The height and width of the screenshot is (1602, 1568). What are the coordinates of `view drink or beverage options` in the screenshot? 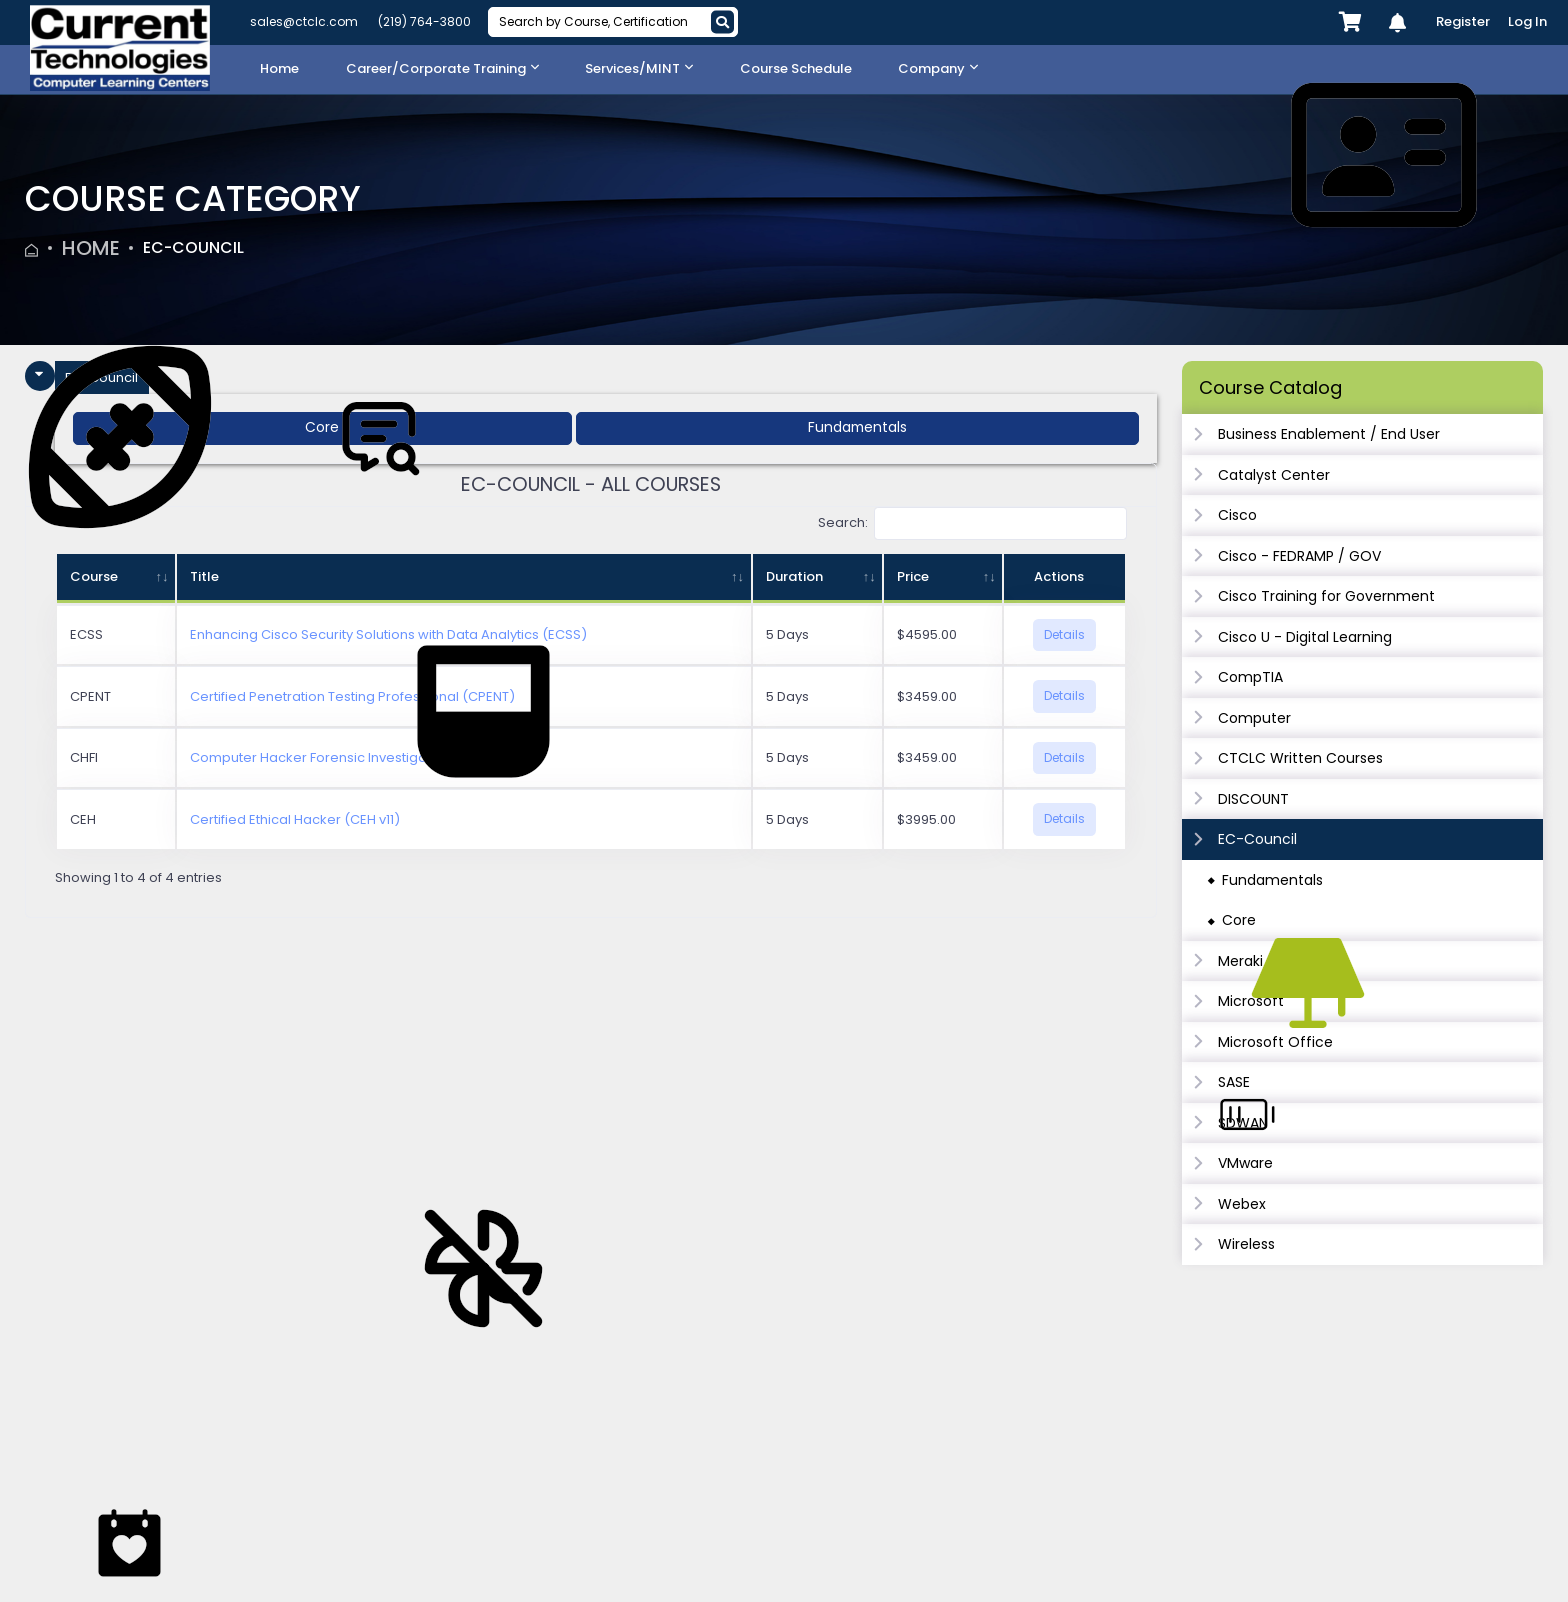 It's located at (483, 711).